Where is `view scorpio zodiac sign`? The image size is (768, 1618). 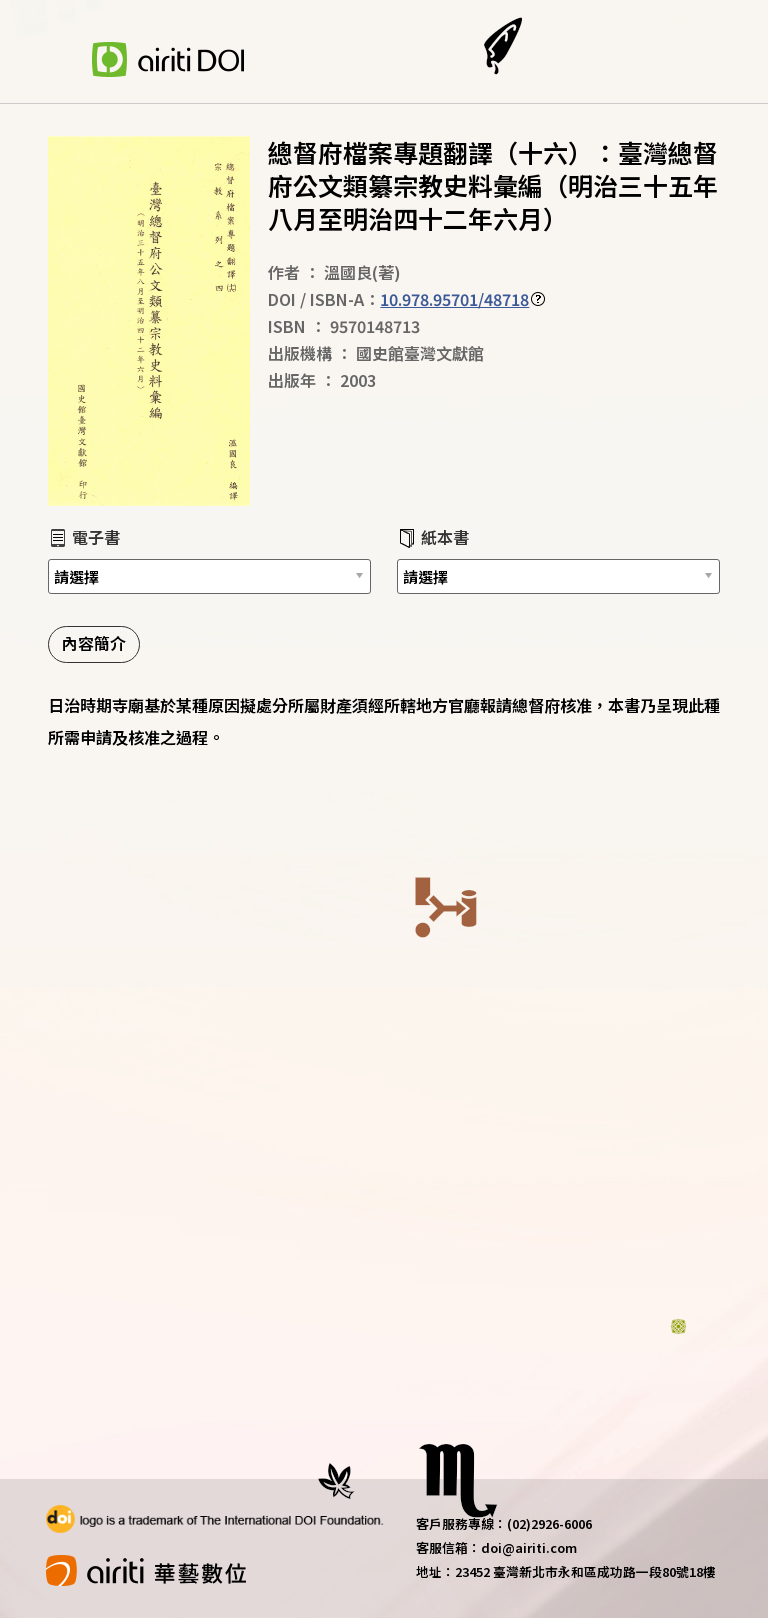
view scorpio zodiac sign is located at coordinates (458, 1482).